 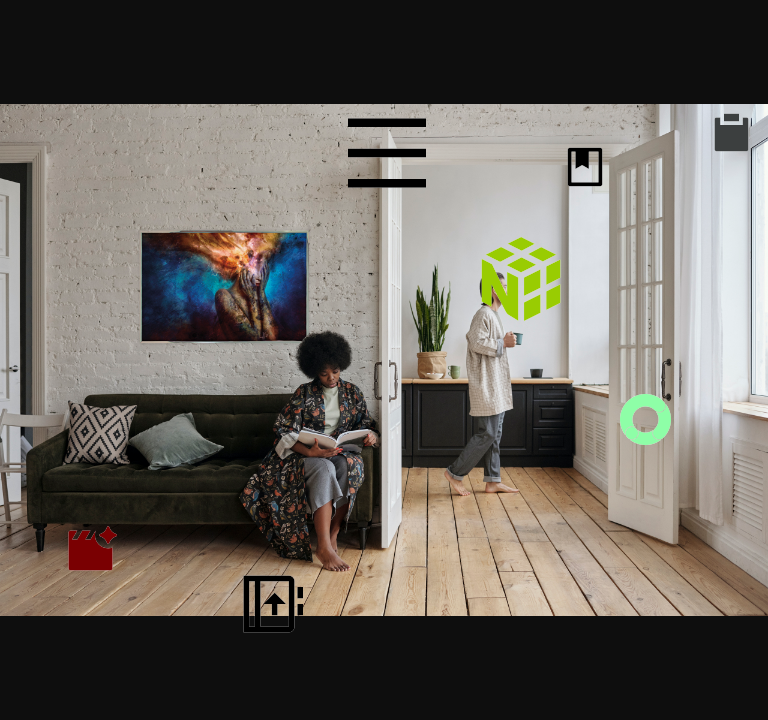 I want to click on access AI-powered video editing tools, so click(x=90, y=550).